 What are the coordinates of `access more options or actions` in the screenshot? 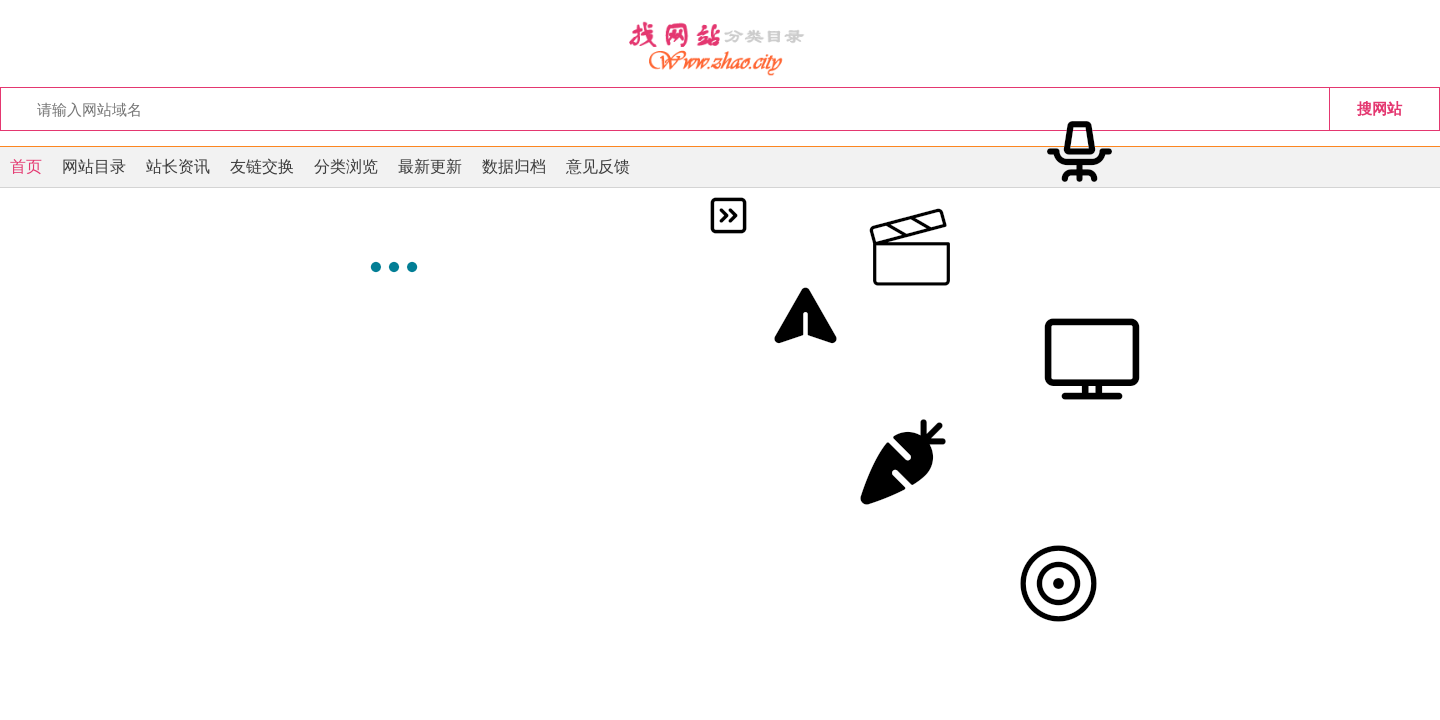 It's located at (394, 267).